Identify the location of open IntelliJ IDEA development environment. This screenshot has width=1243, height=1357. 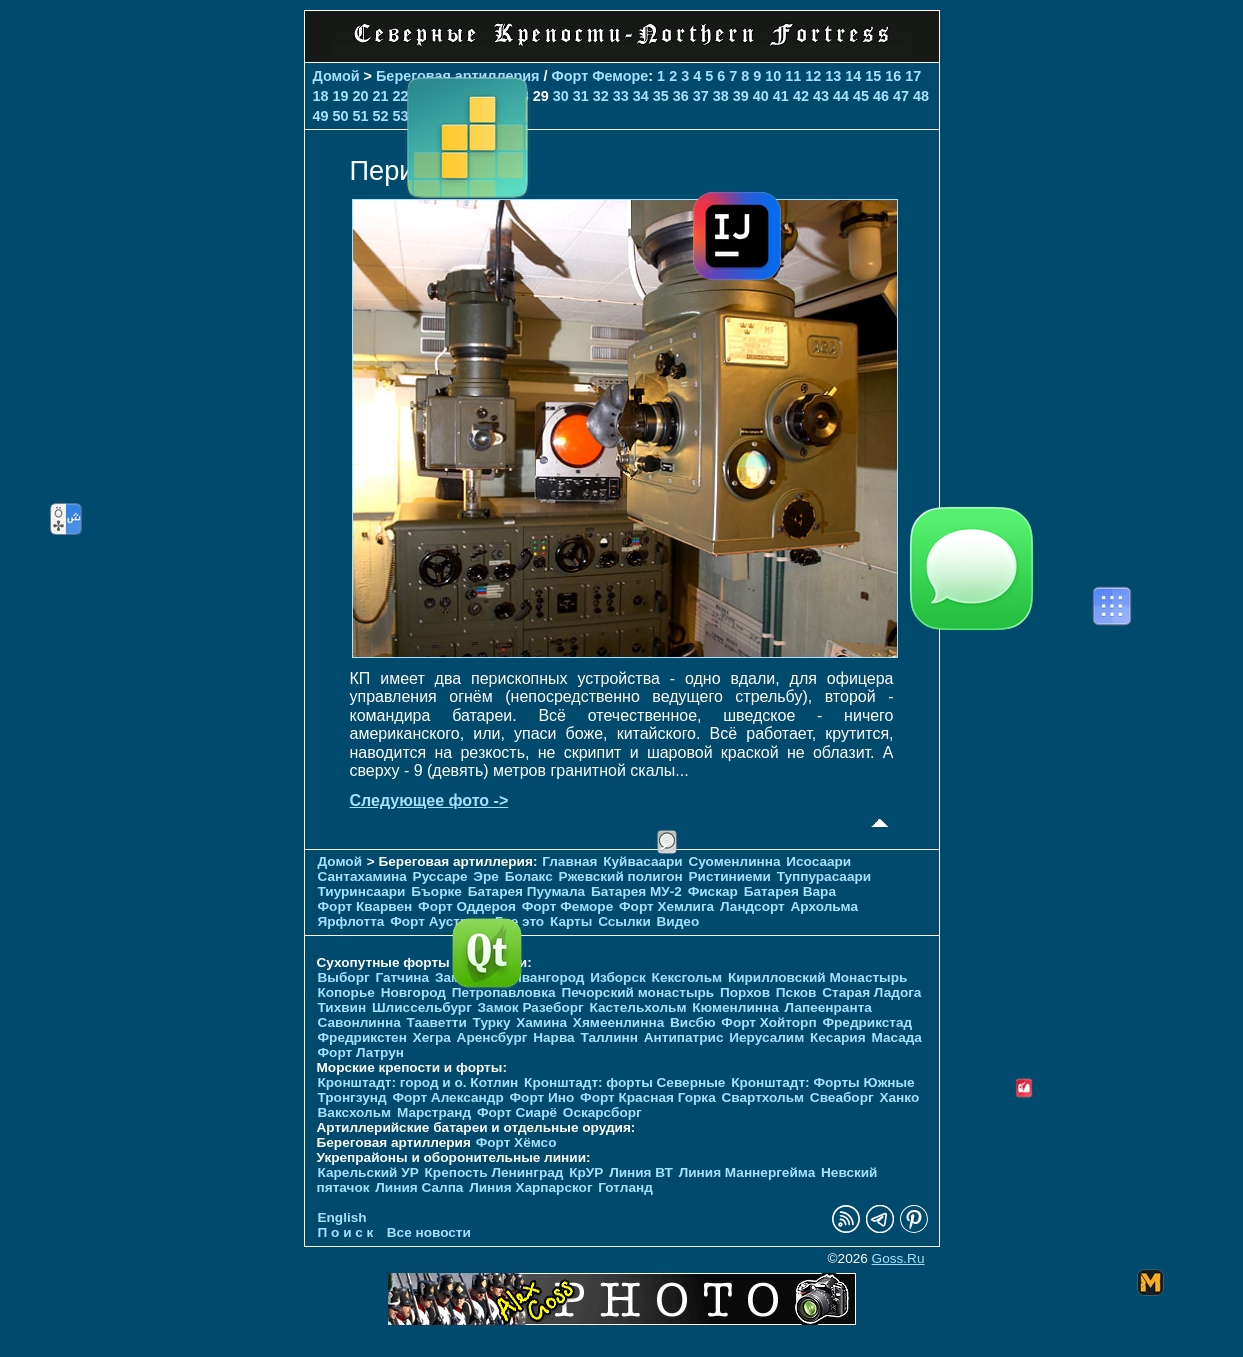
(737, 236).